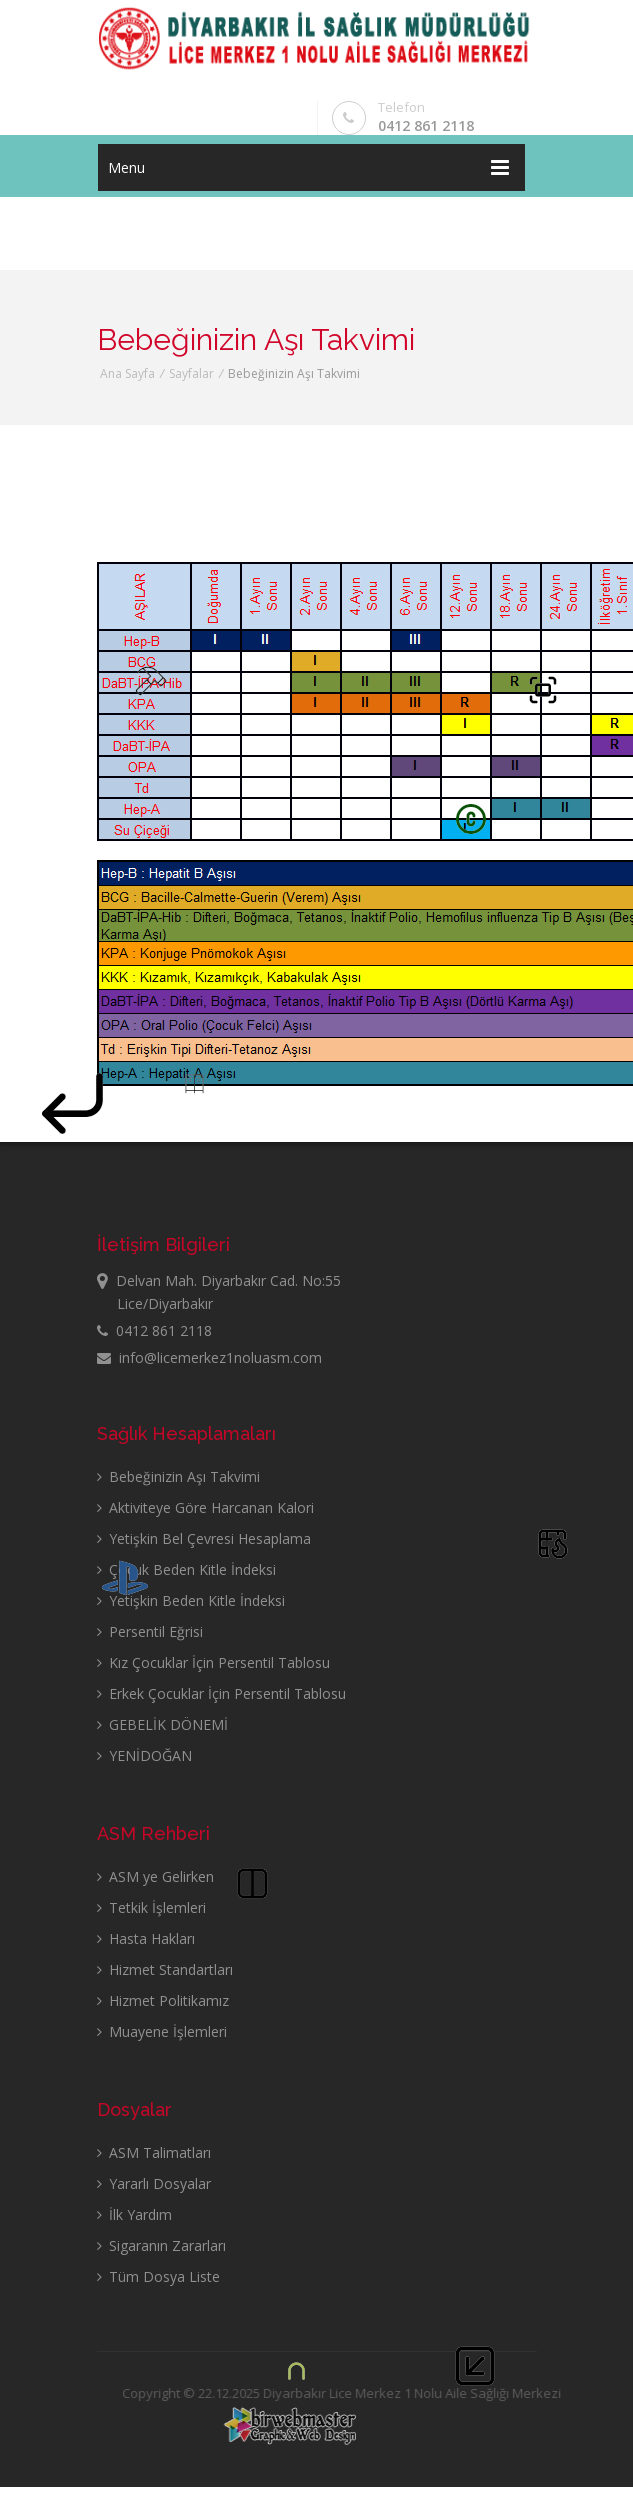  Describe the element at coordinates (296, 2371) in the screenshot. I see `indicates set intersection in a data or math application` at that location.